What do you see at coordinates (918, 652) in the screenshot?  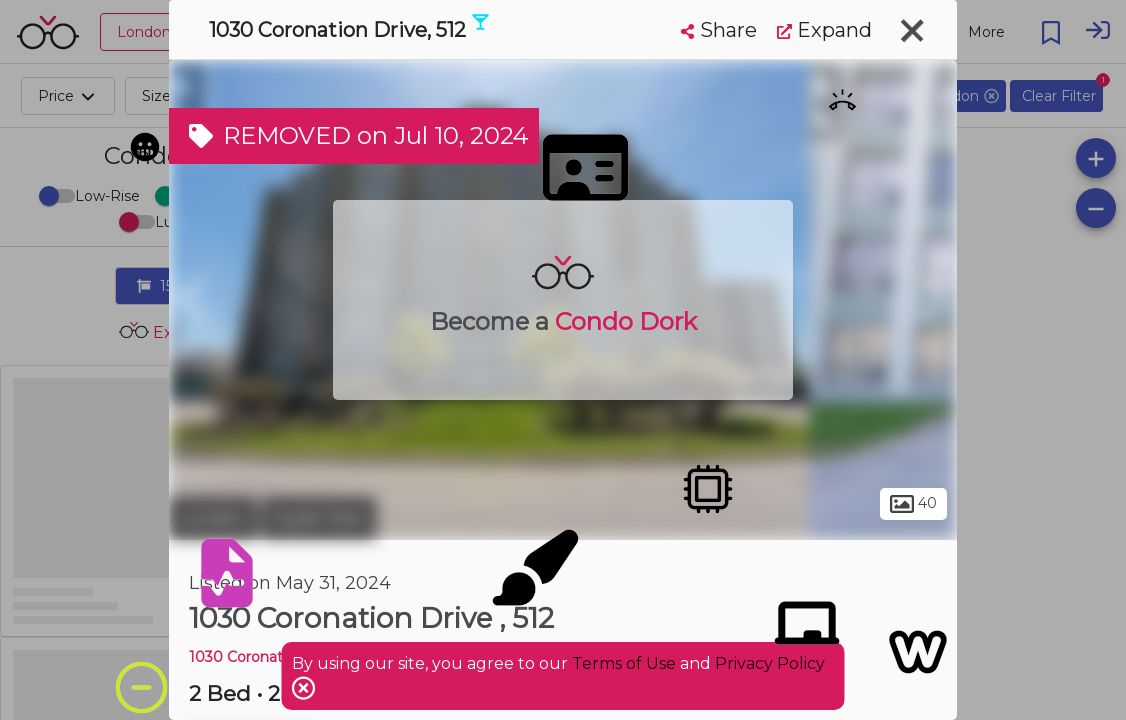 I see `weebly website builder logo` at bounding box center [918, 652].